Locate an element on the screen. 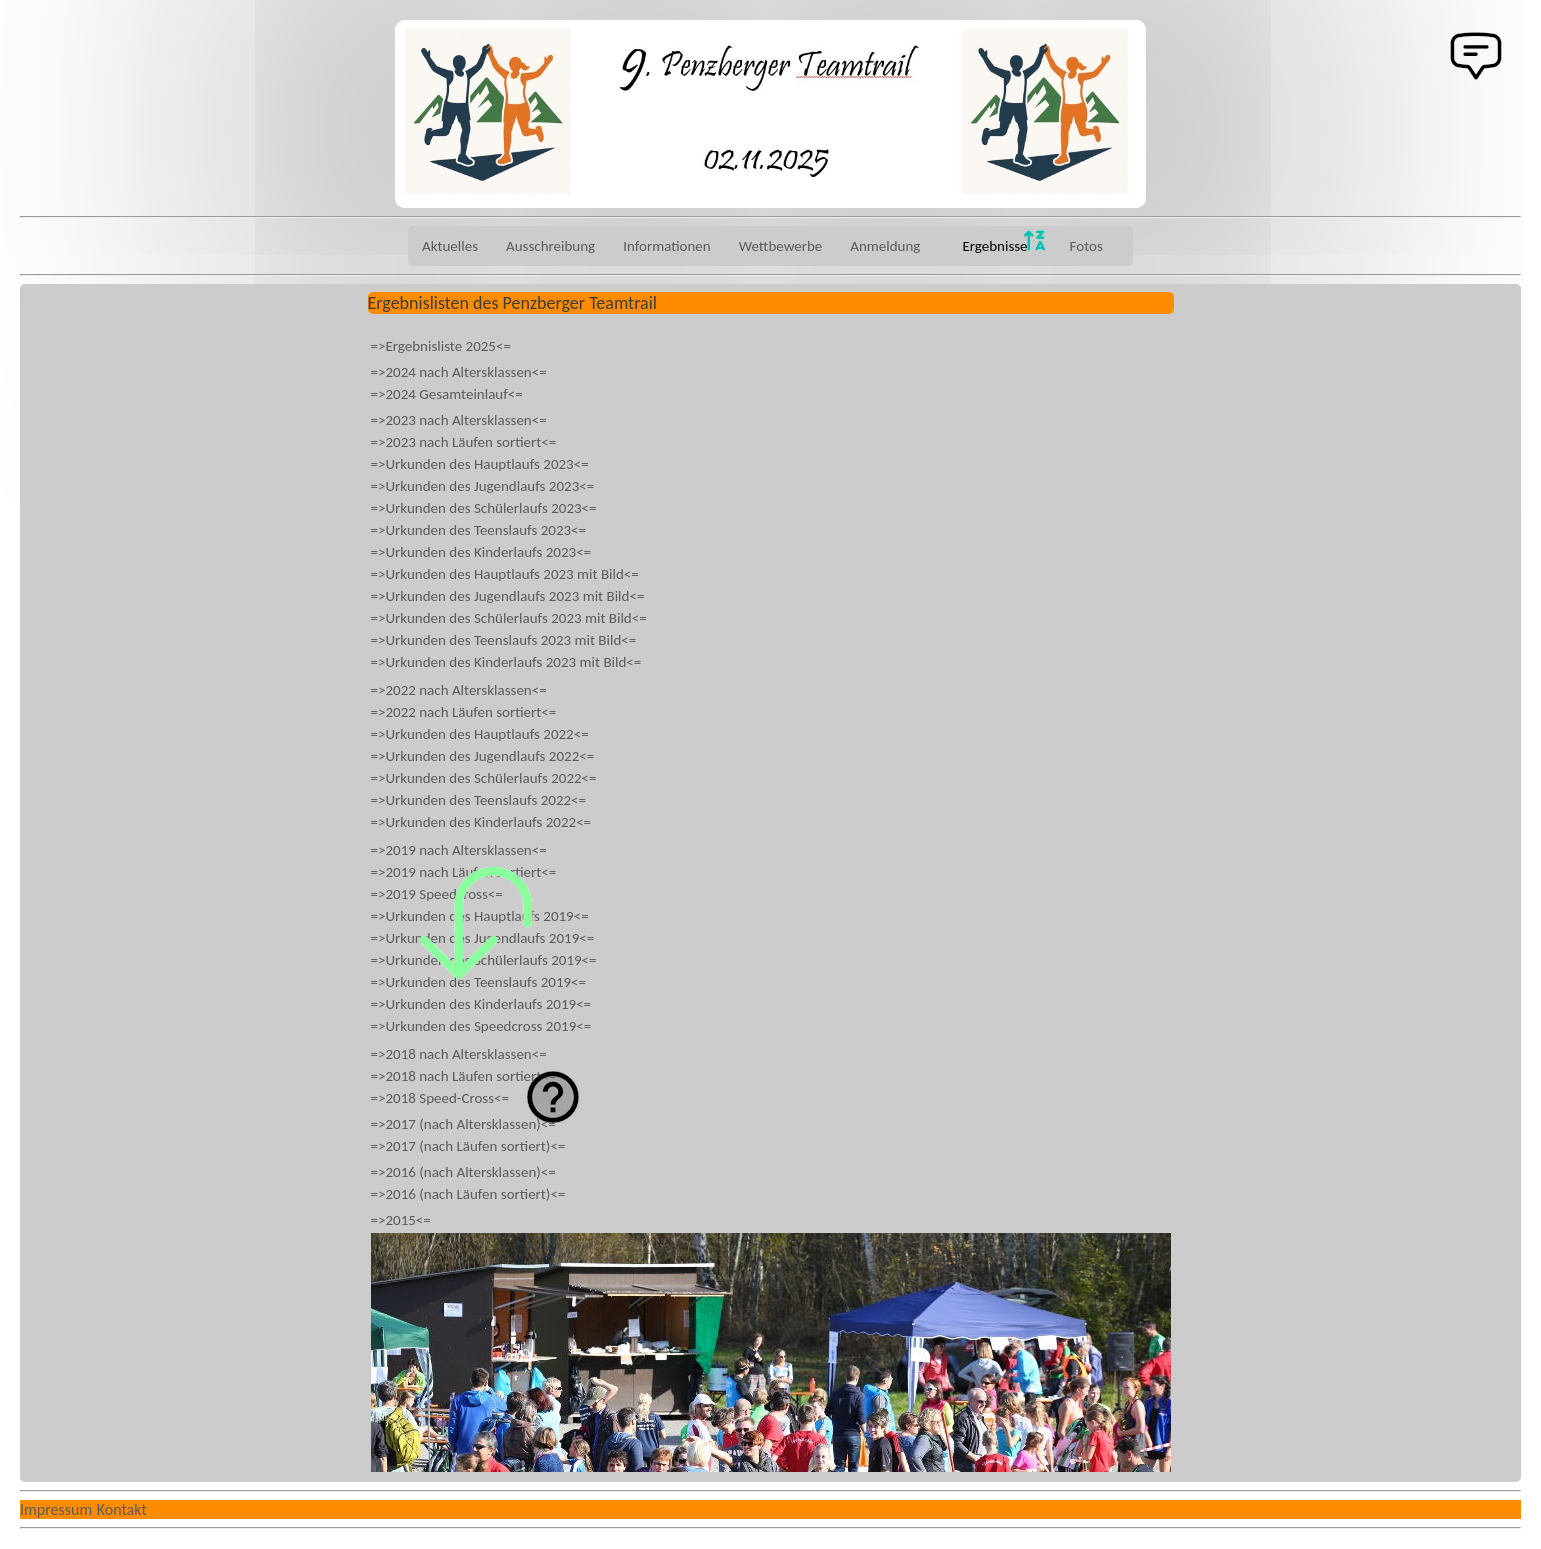  open chat or messaging is located at coordinates (1476, 56).